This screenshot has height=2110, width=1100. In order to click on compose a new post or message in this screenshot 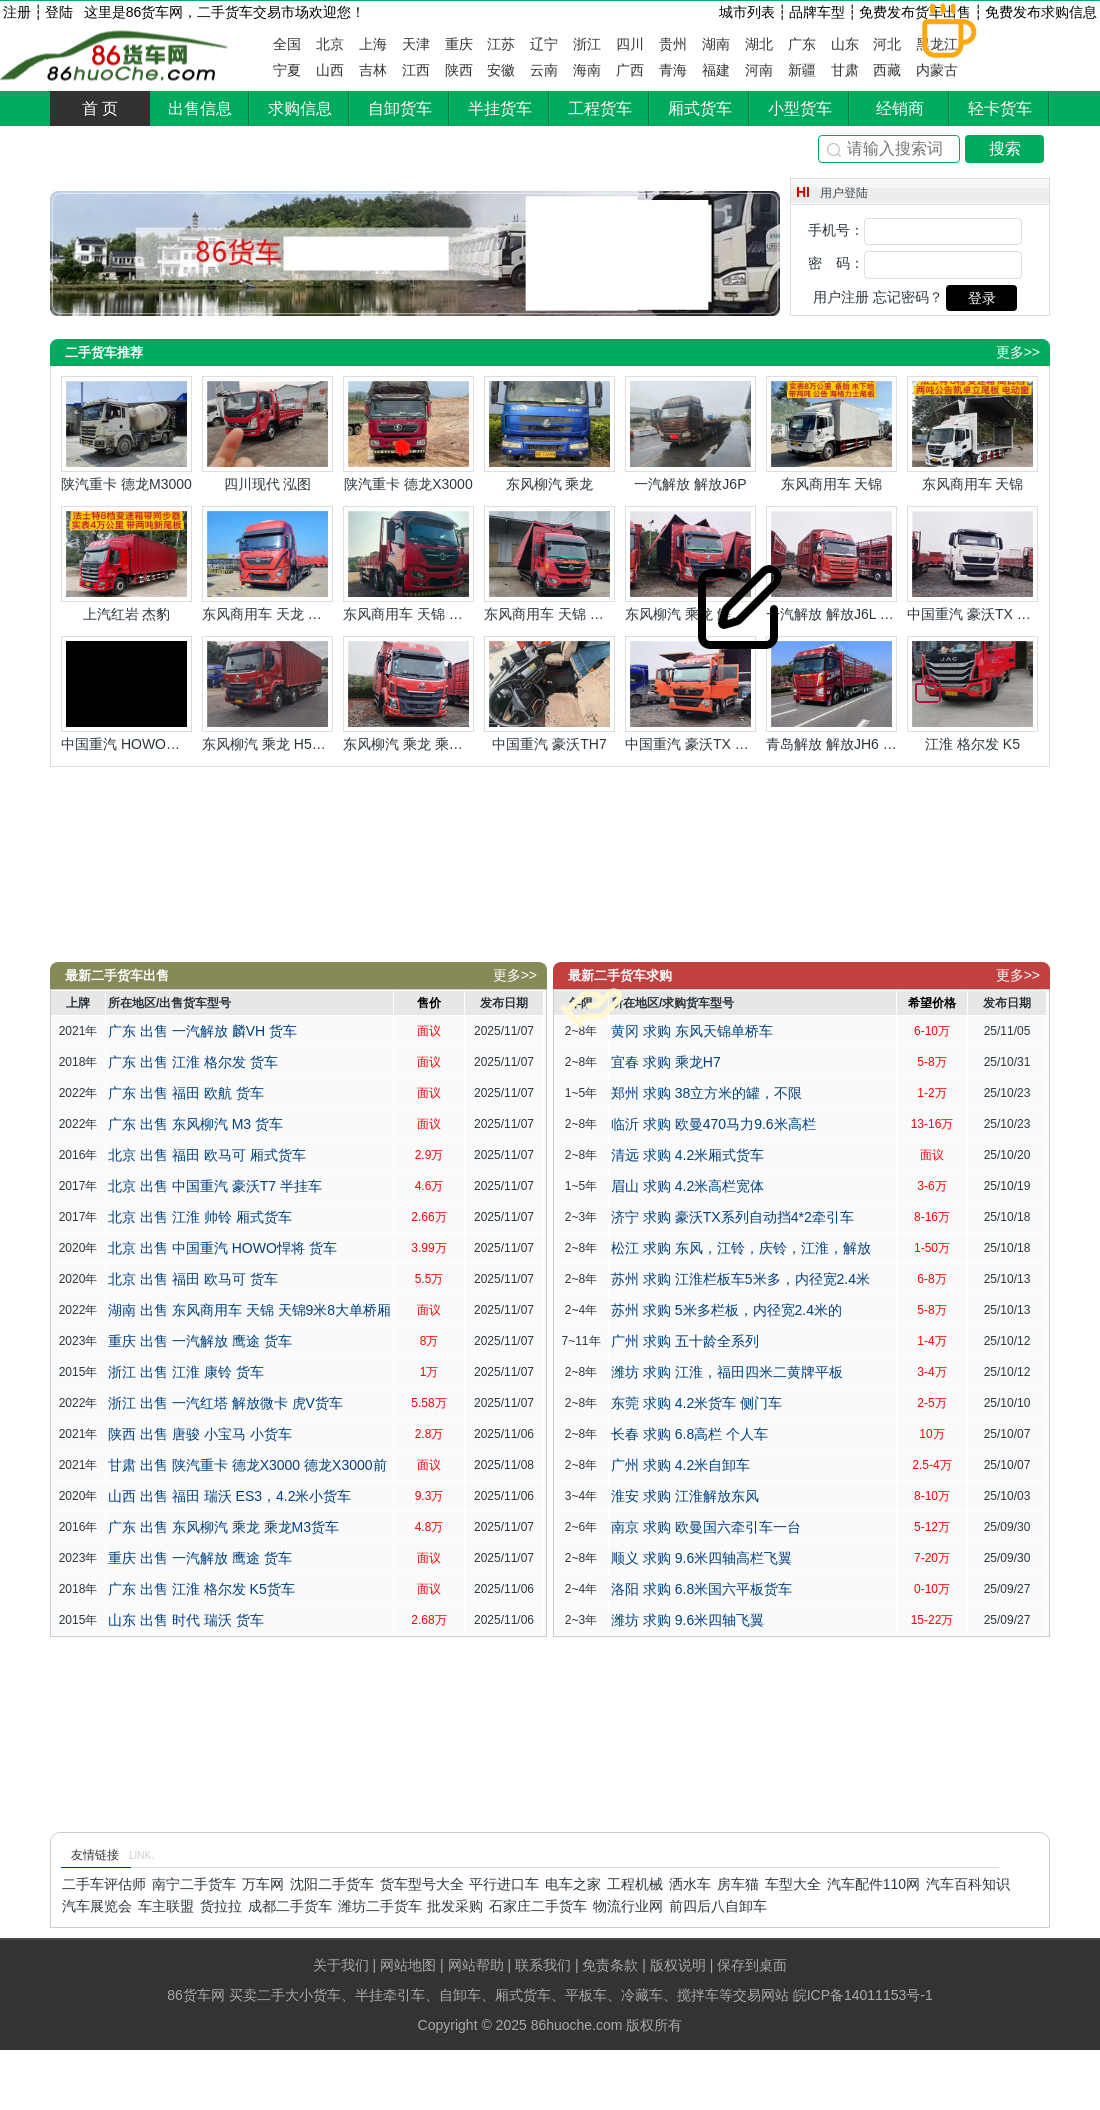, I will do `click(738, 609)`.